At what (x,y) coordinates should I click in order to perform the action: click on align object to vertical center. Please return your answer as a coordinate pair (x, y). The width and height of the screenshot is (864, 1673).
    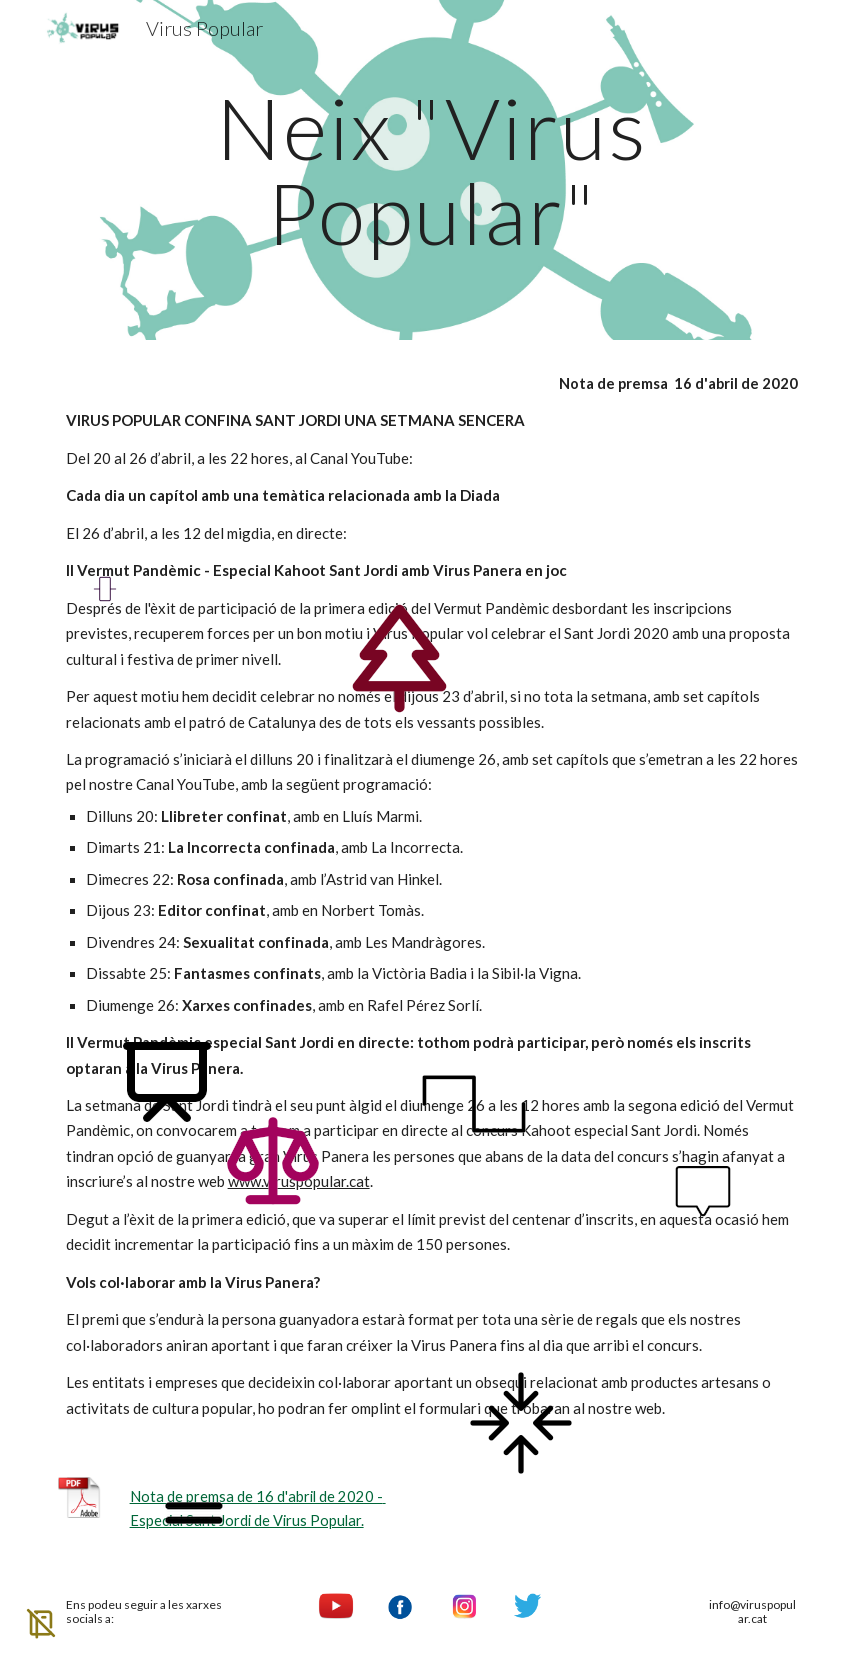
    Looking at the image, I should click on (105, 589).